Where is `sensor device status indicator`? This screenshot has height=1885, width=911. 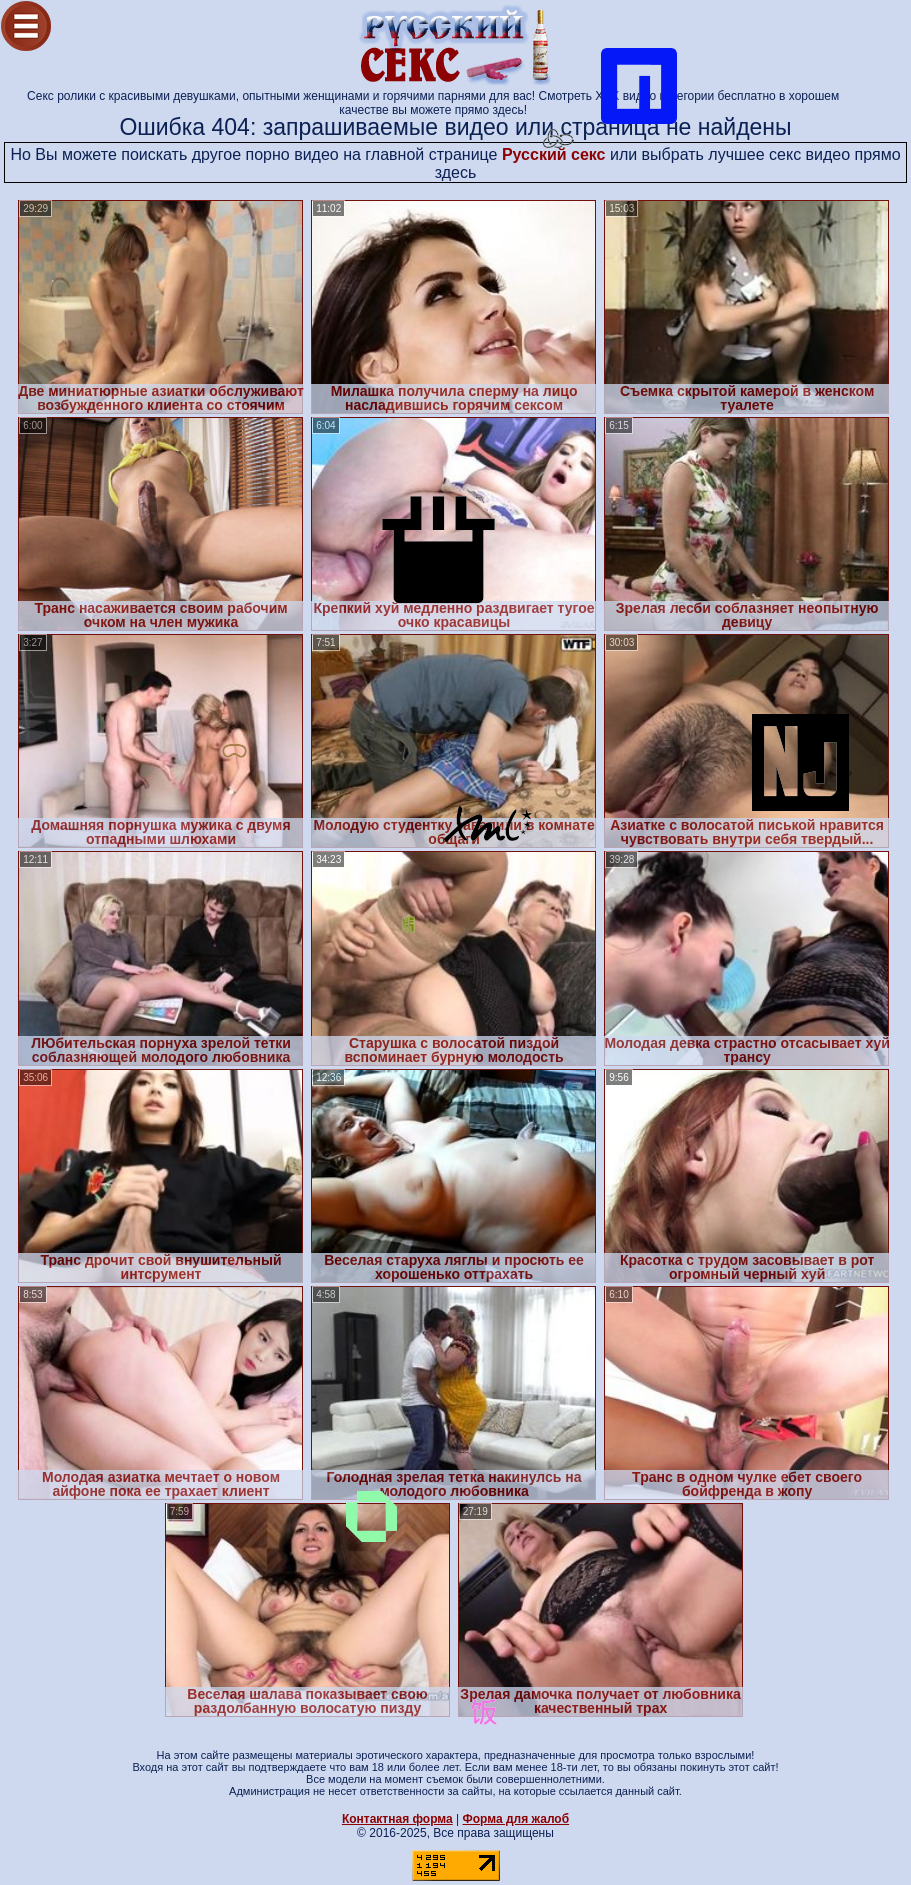 sensor device status indicator is located at coordinates (438, 552).